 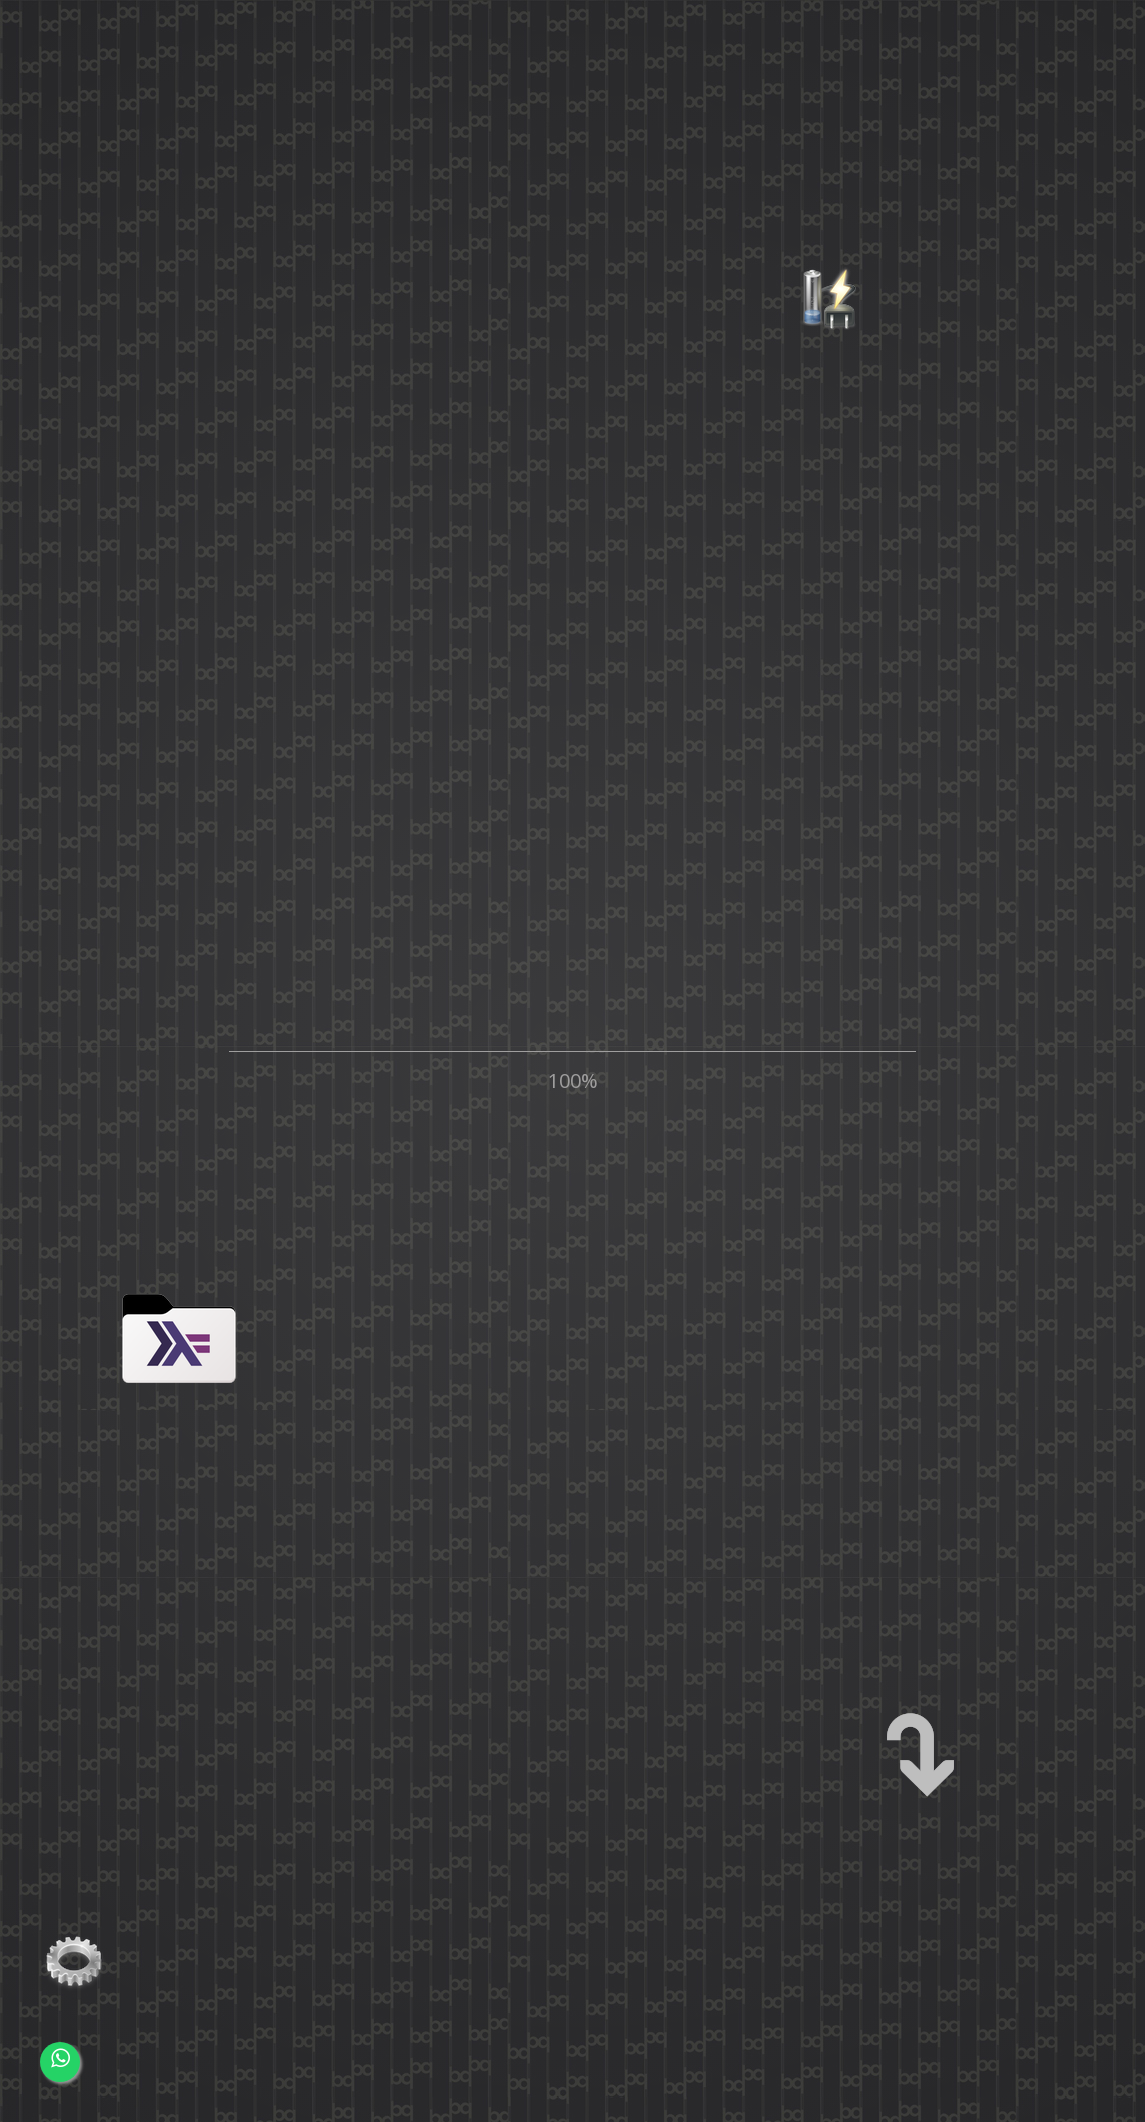 I want to click on jump to a specific location or section, so click(x=920, y=1753).